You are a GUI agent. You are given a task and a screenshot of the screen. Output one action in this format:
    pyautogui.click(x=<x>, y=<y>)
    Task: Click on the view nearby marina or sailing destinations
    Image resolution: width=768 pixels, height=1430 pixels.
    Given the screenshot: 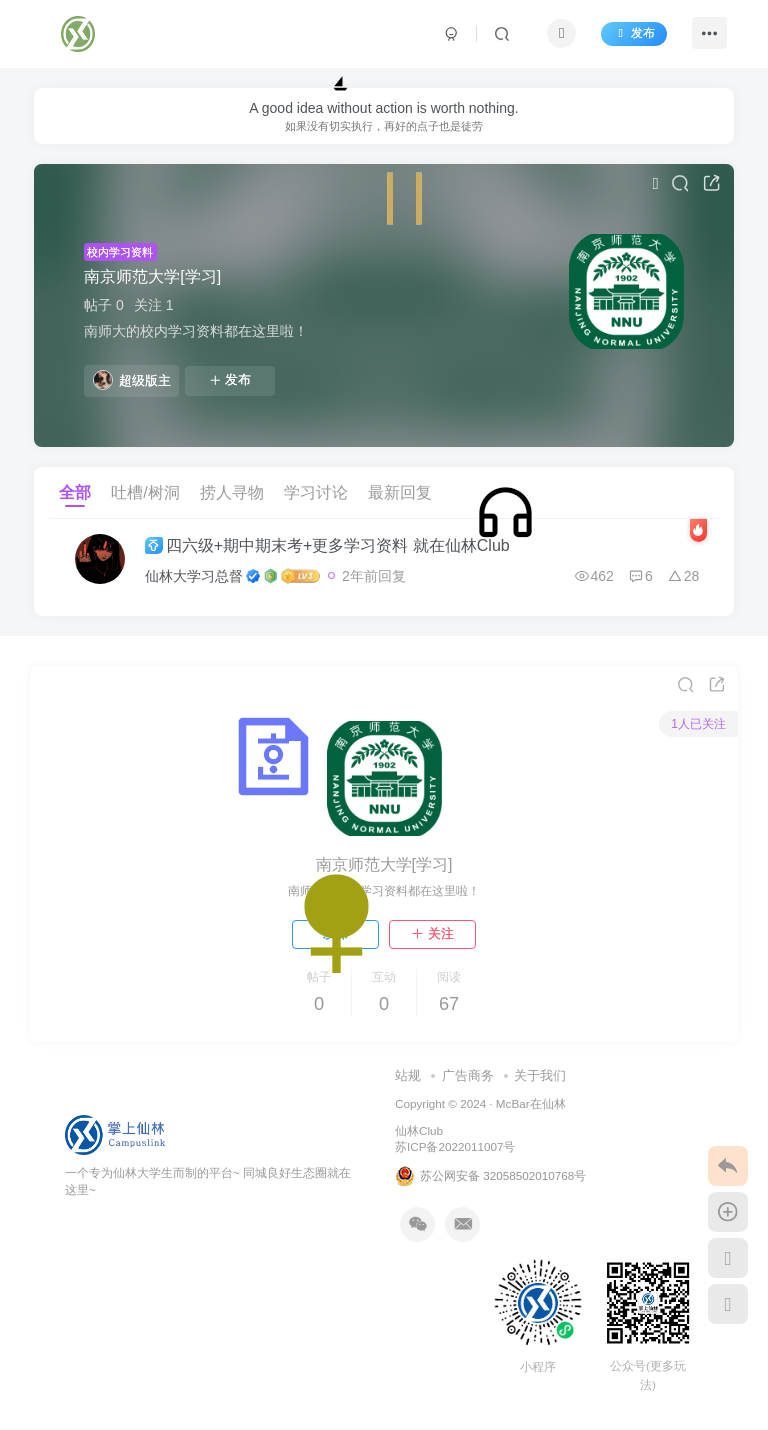 What is the action you would take?
    pyautogui.click(x=340, y=83)
    